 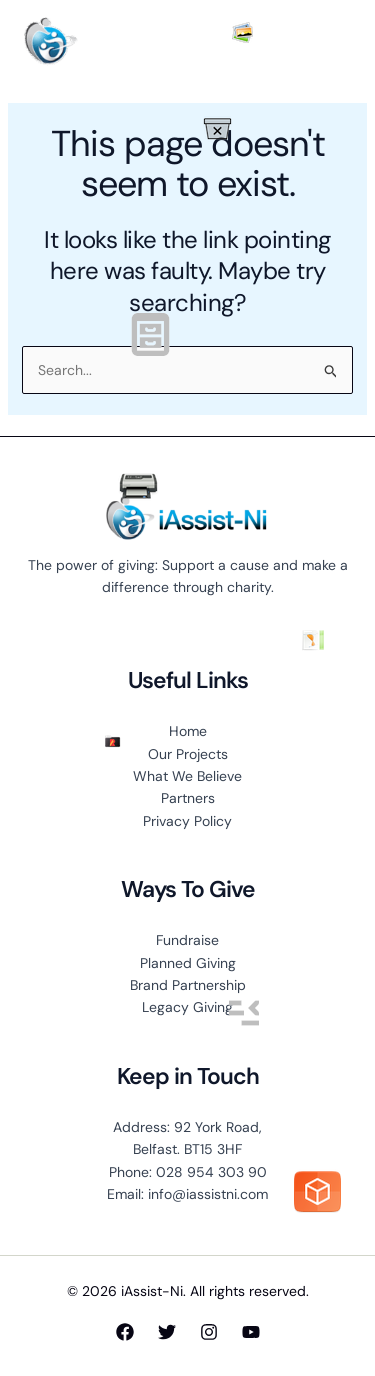 I want to click on print the current document, so click(x=138, y=485).